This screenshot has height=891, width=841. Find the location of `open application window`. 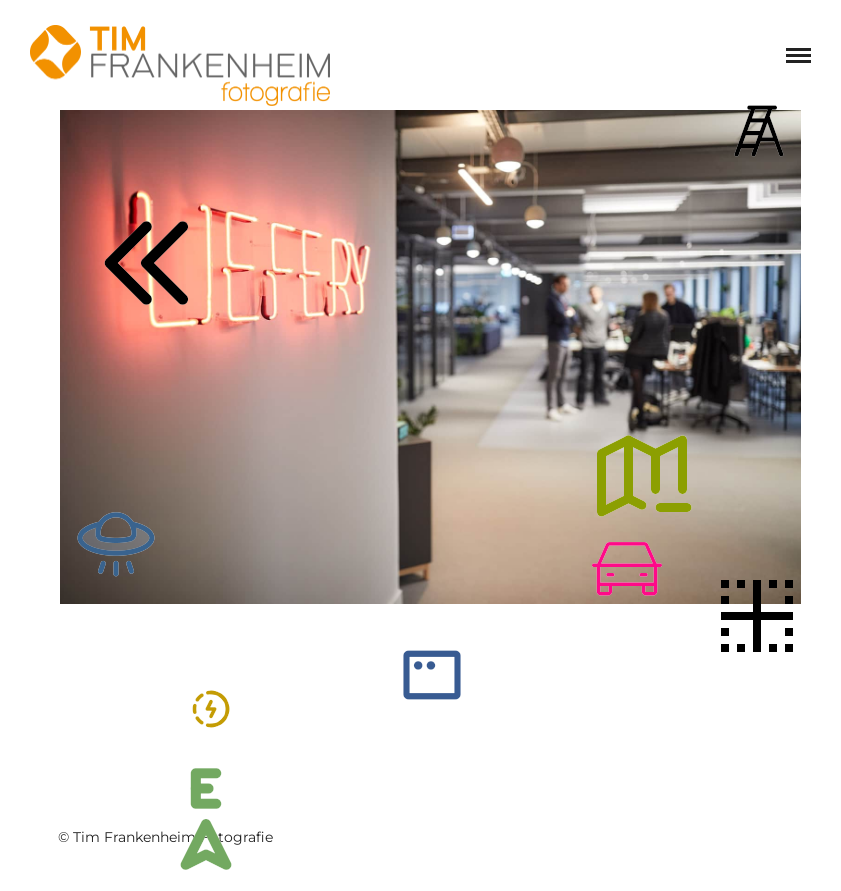

open application window is located at coordinates (432, 675).